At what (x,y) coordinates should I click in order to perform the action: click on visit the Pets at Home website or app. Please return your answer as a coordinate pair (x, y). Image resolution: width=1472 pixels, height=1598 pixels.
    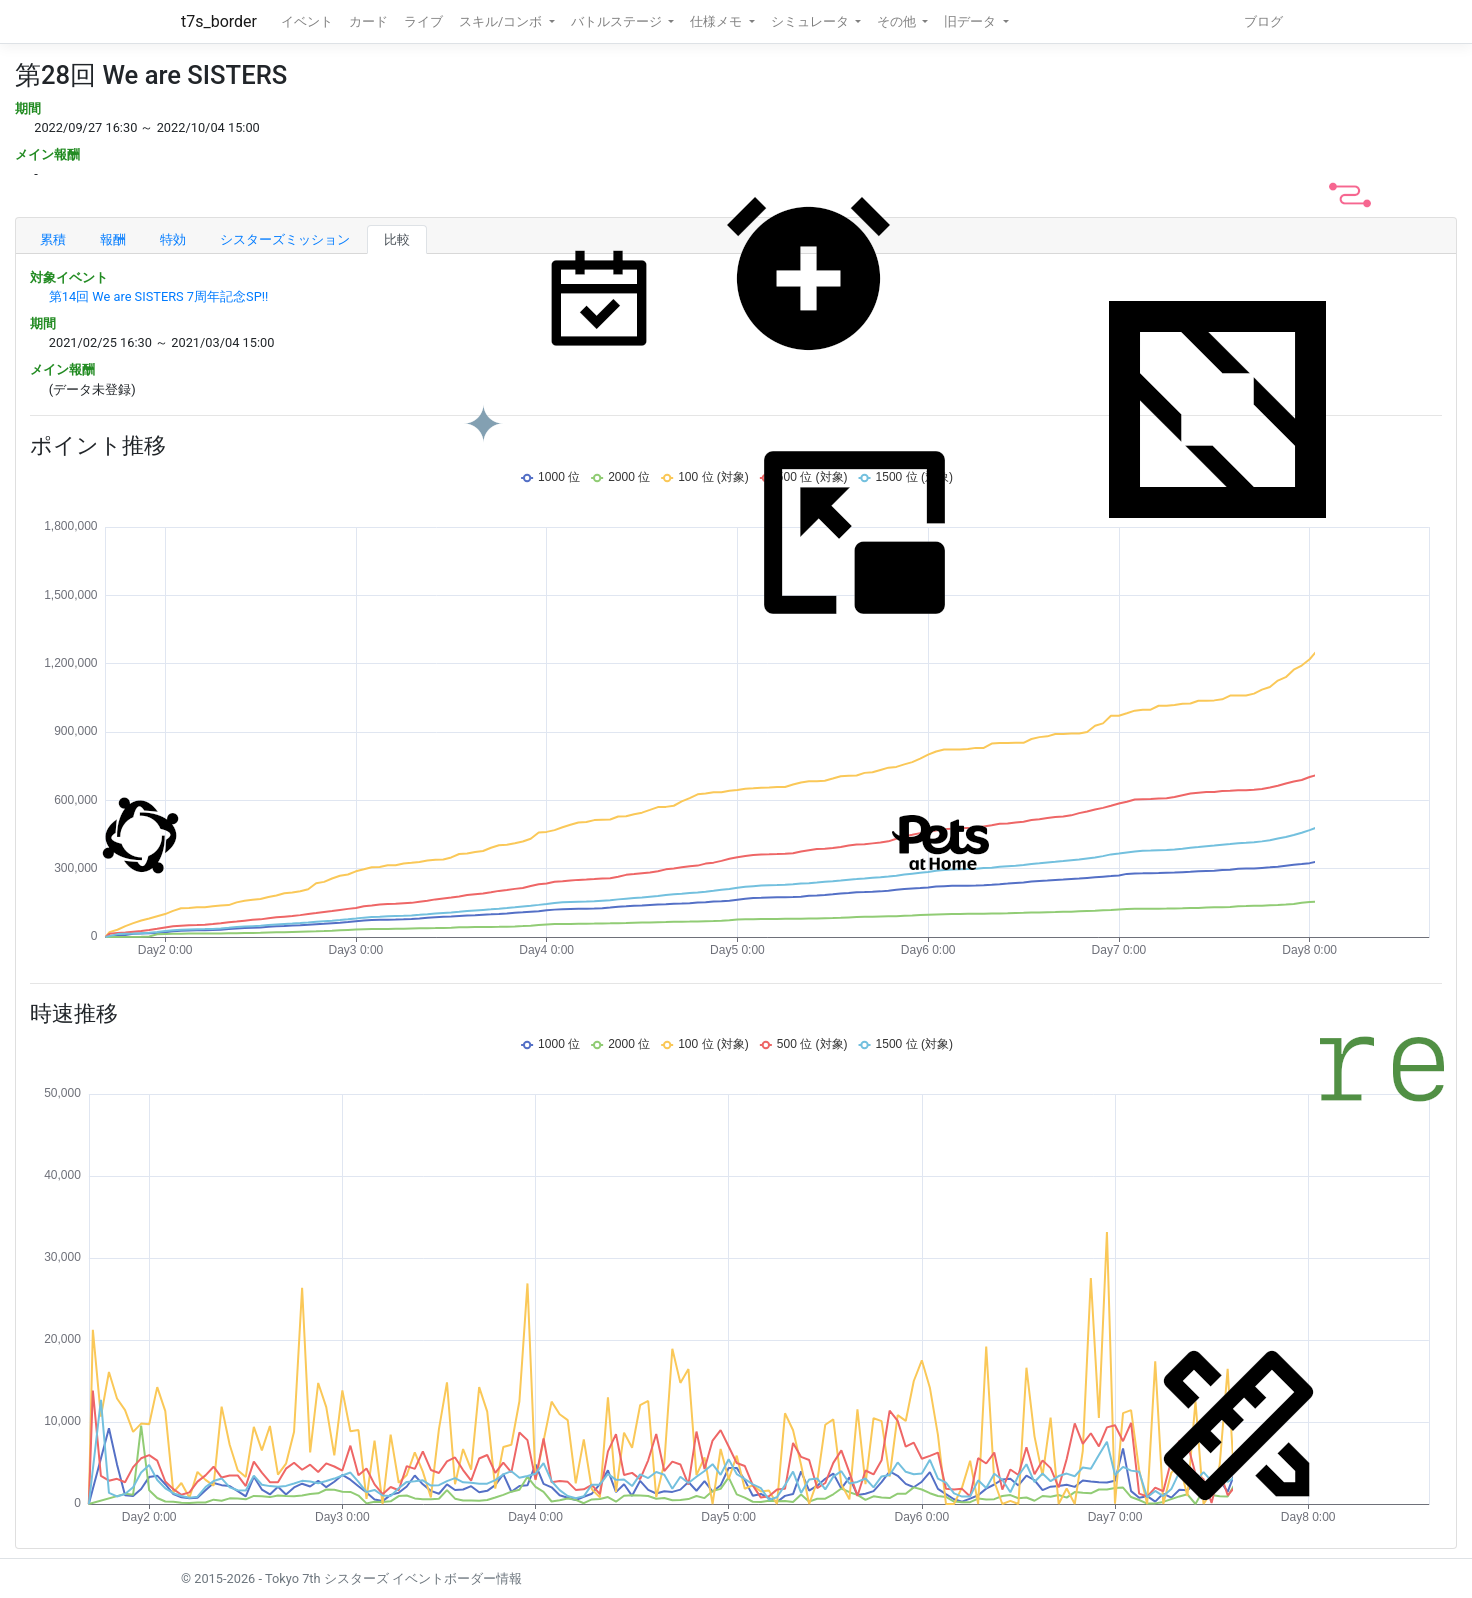
    Looking at the image, I should click on (940, 842).